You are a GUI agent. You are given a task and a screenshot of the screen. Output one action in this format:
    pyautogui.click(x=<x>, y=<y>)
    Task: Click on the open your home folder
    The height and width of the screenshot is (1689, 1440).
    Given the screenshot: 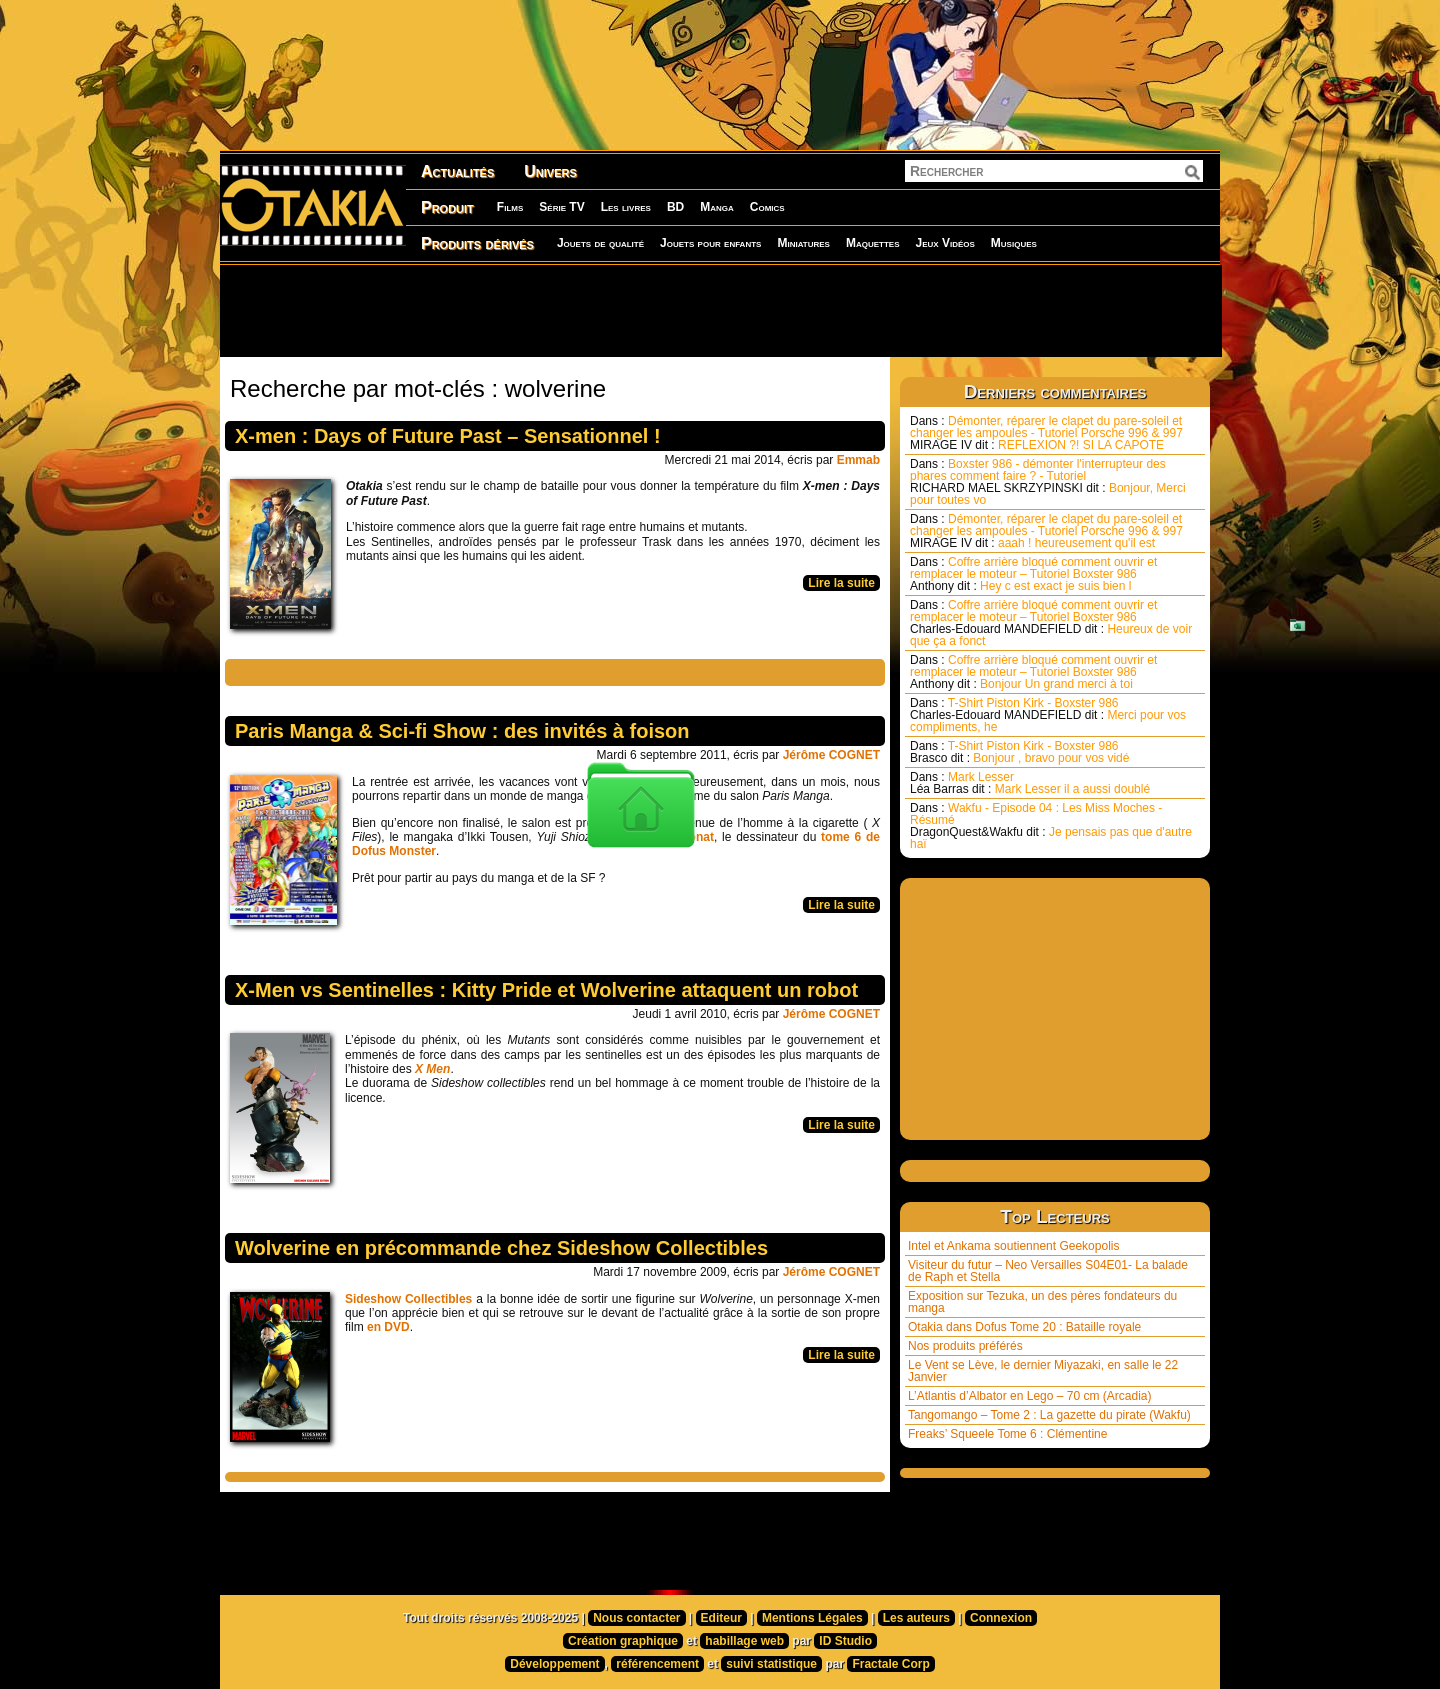 What is the action you would take?
    pyautogui.click(x=641, y=805)
    